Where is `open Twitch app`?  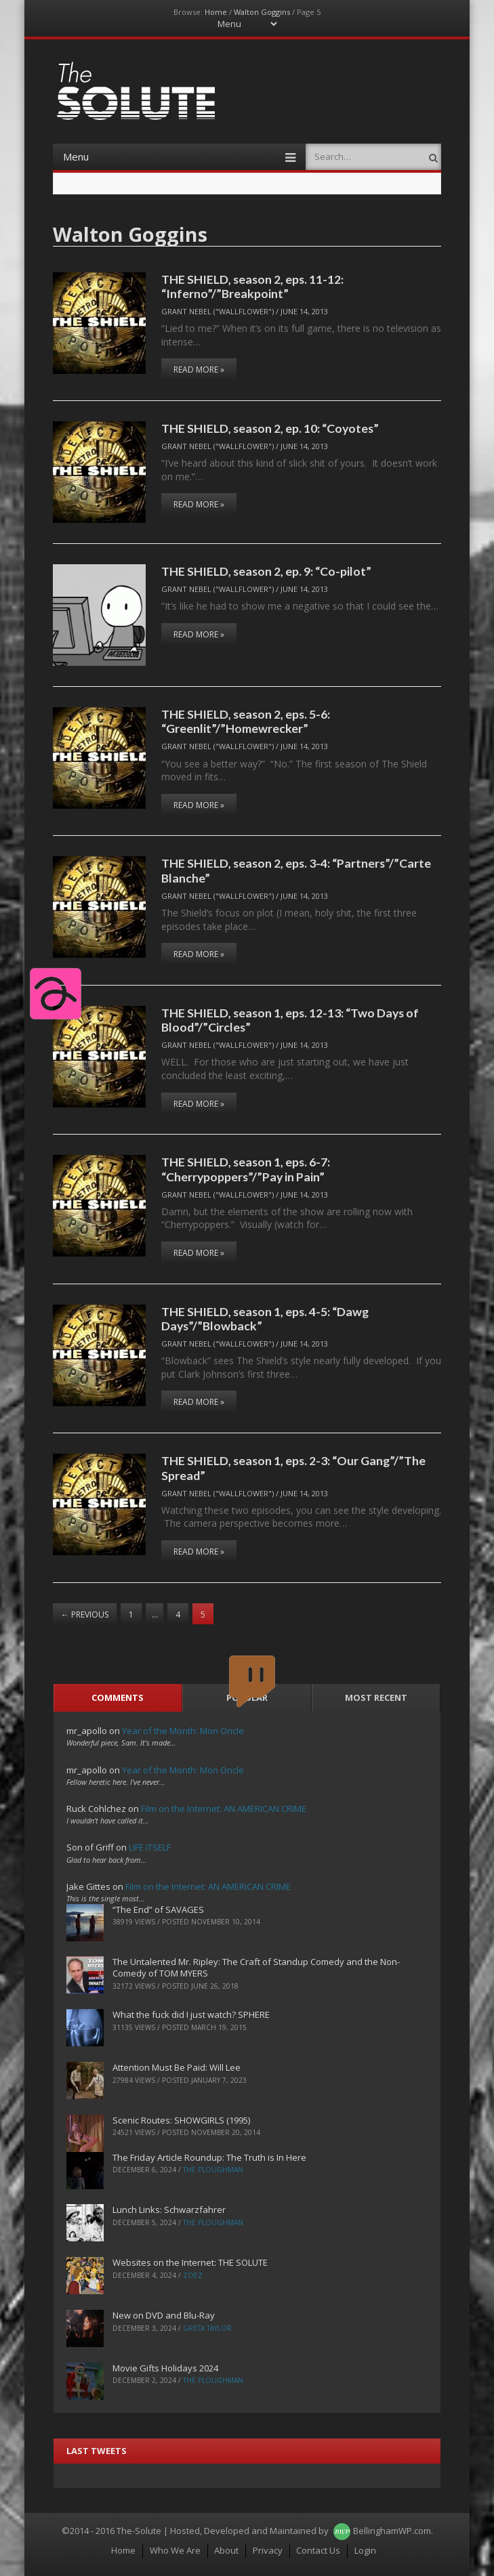 open Twitch app is located at coordinates (252, 1678).